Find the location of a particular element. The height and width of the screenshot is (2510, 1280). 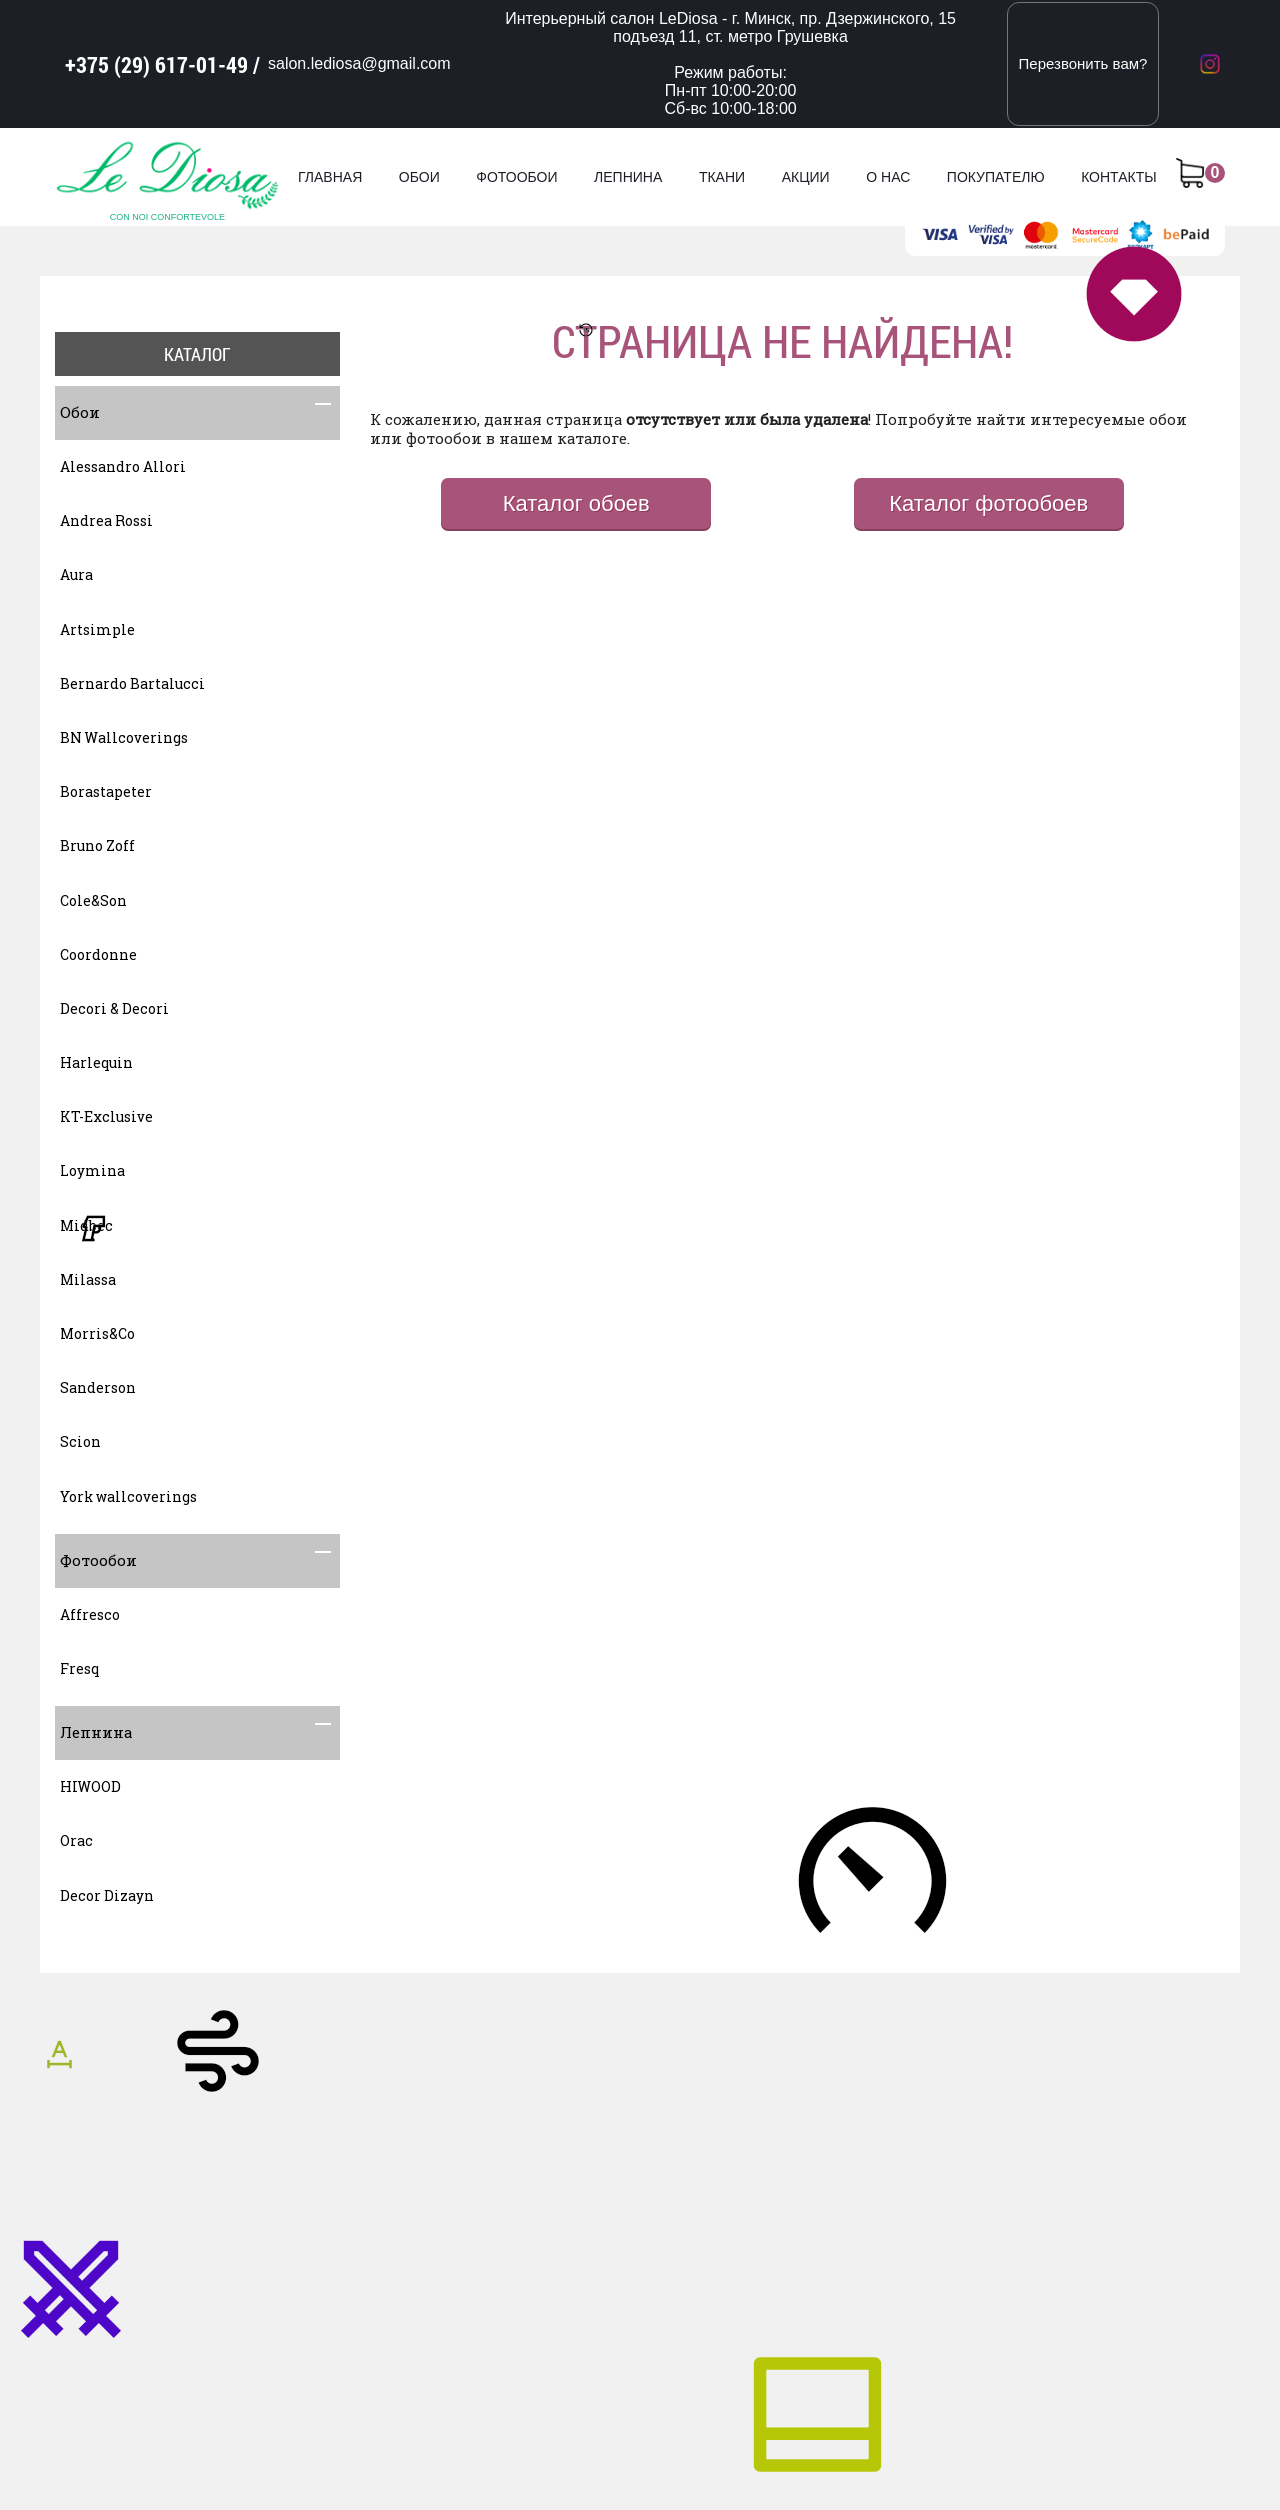

access combat or battle features is located at coordinates (71, 2288).